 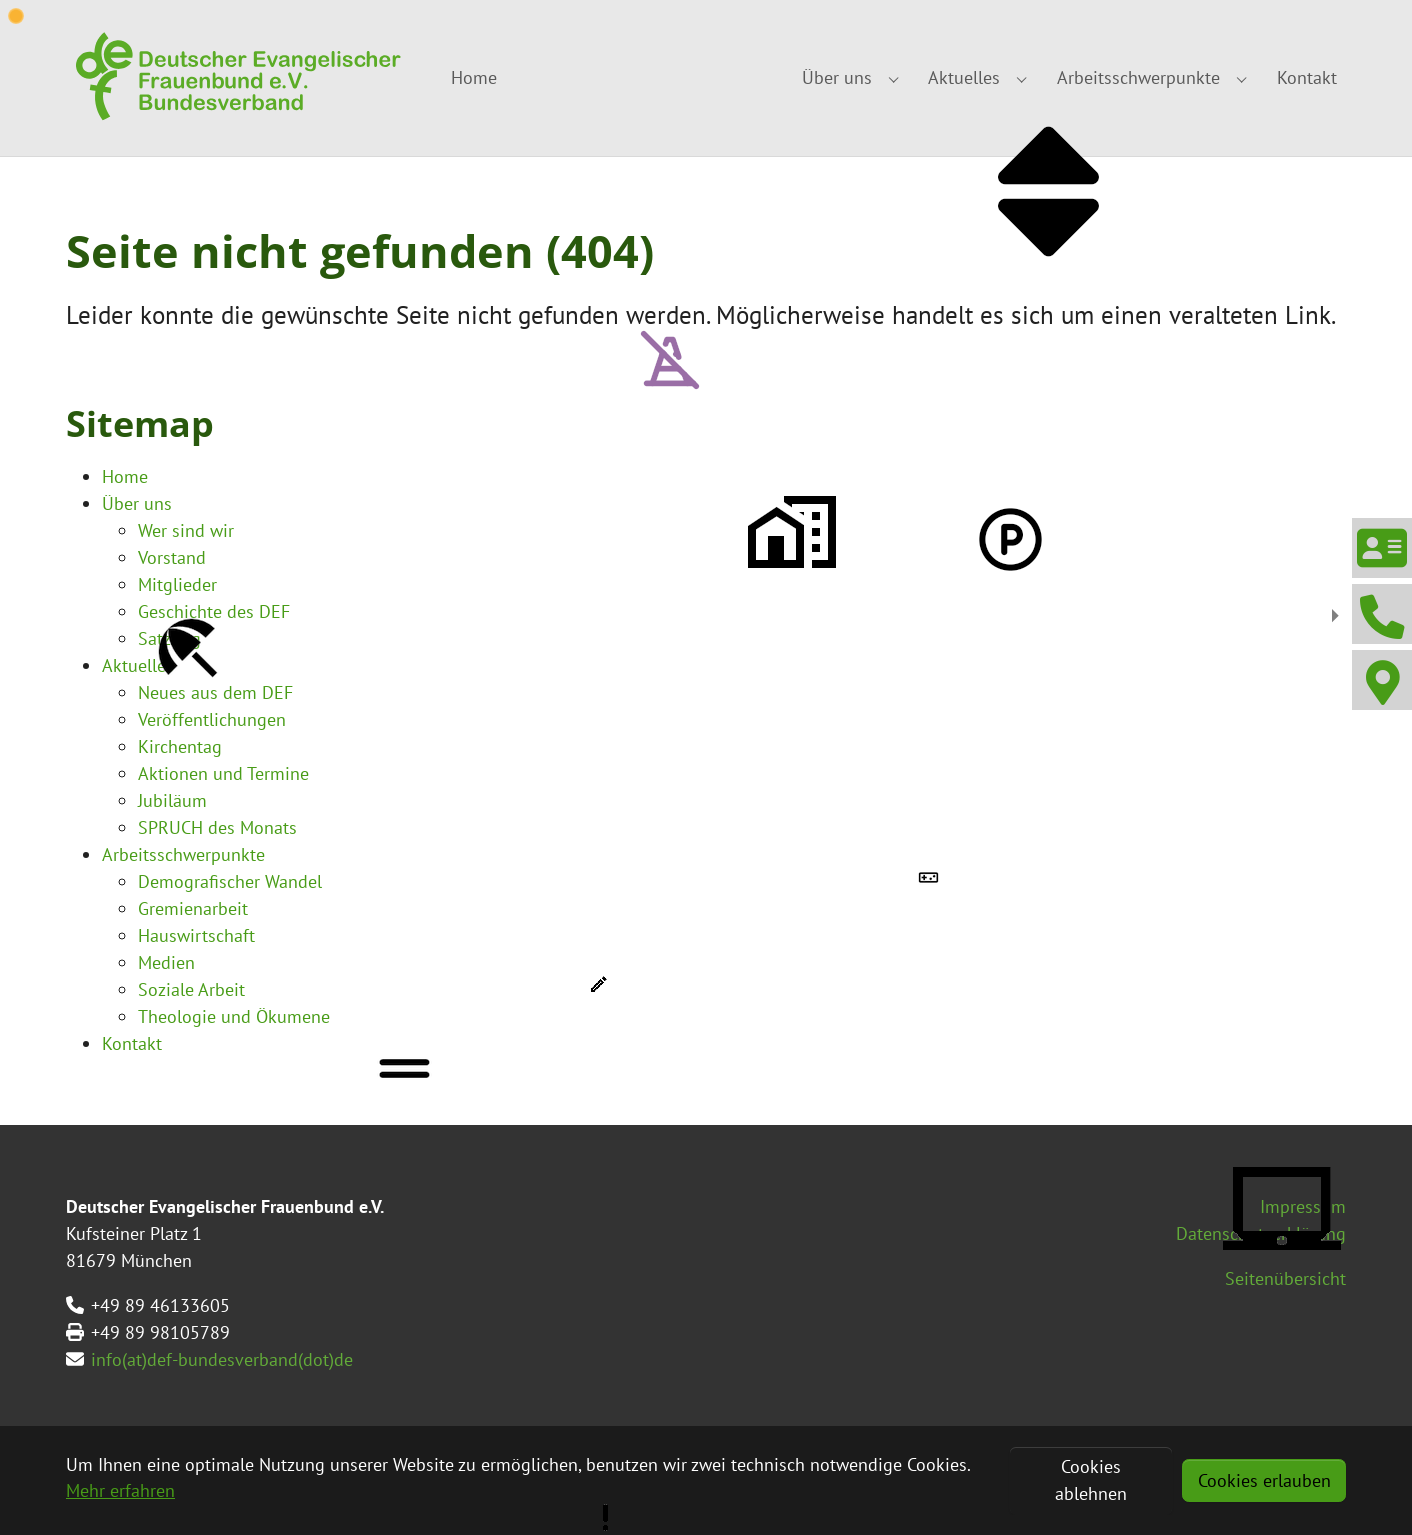 What do you see at coordinates (605, 1517) in the screenshot?
I see `indicates high priority notification or alert` at bounding box center [605, 1517].